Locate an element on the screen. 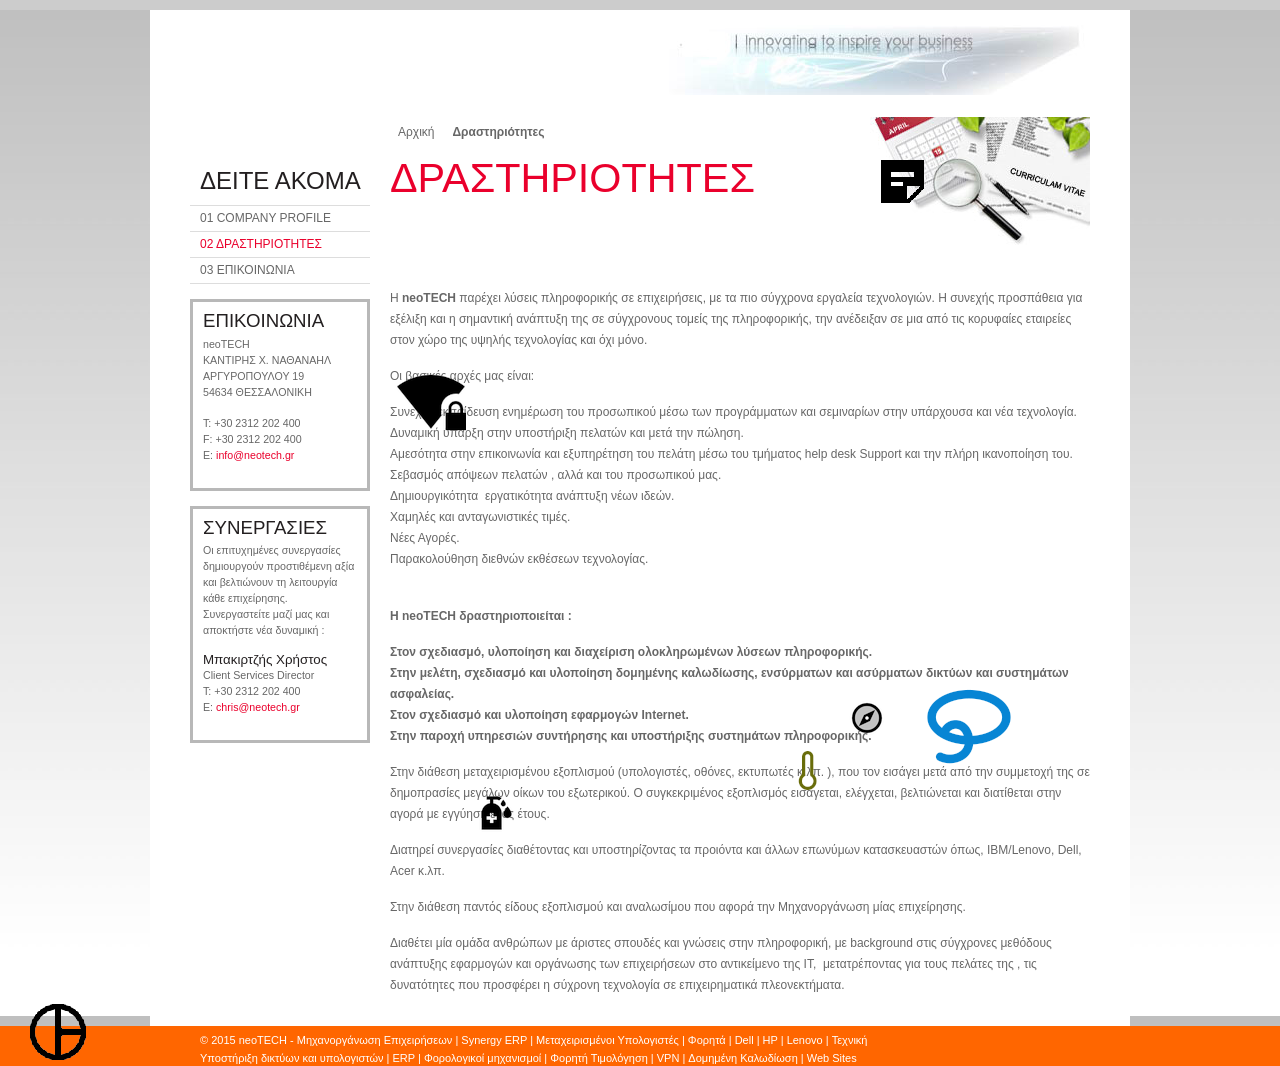  connected to a secure wifi network is located at coordinates (431, 401).